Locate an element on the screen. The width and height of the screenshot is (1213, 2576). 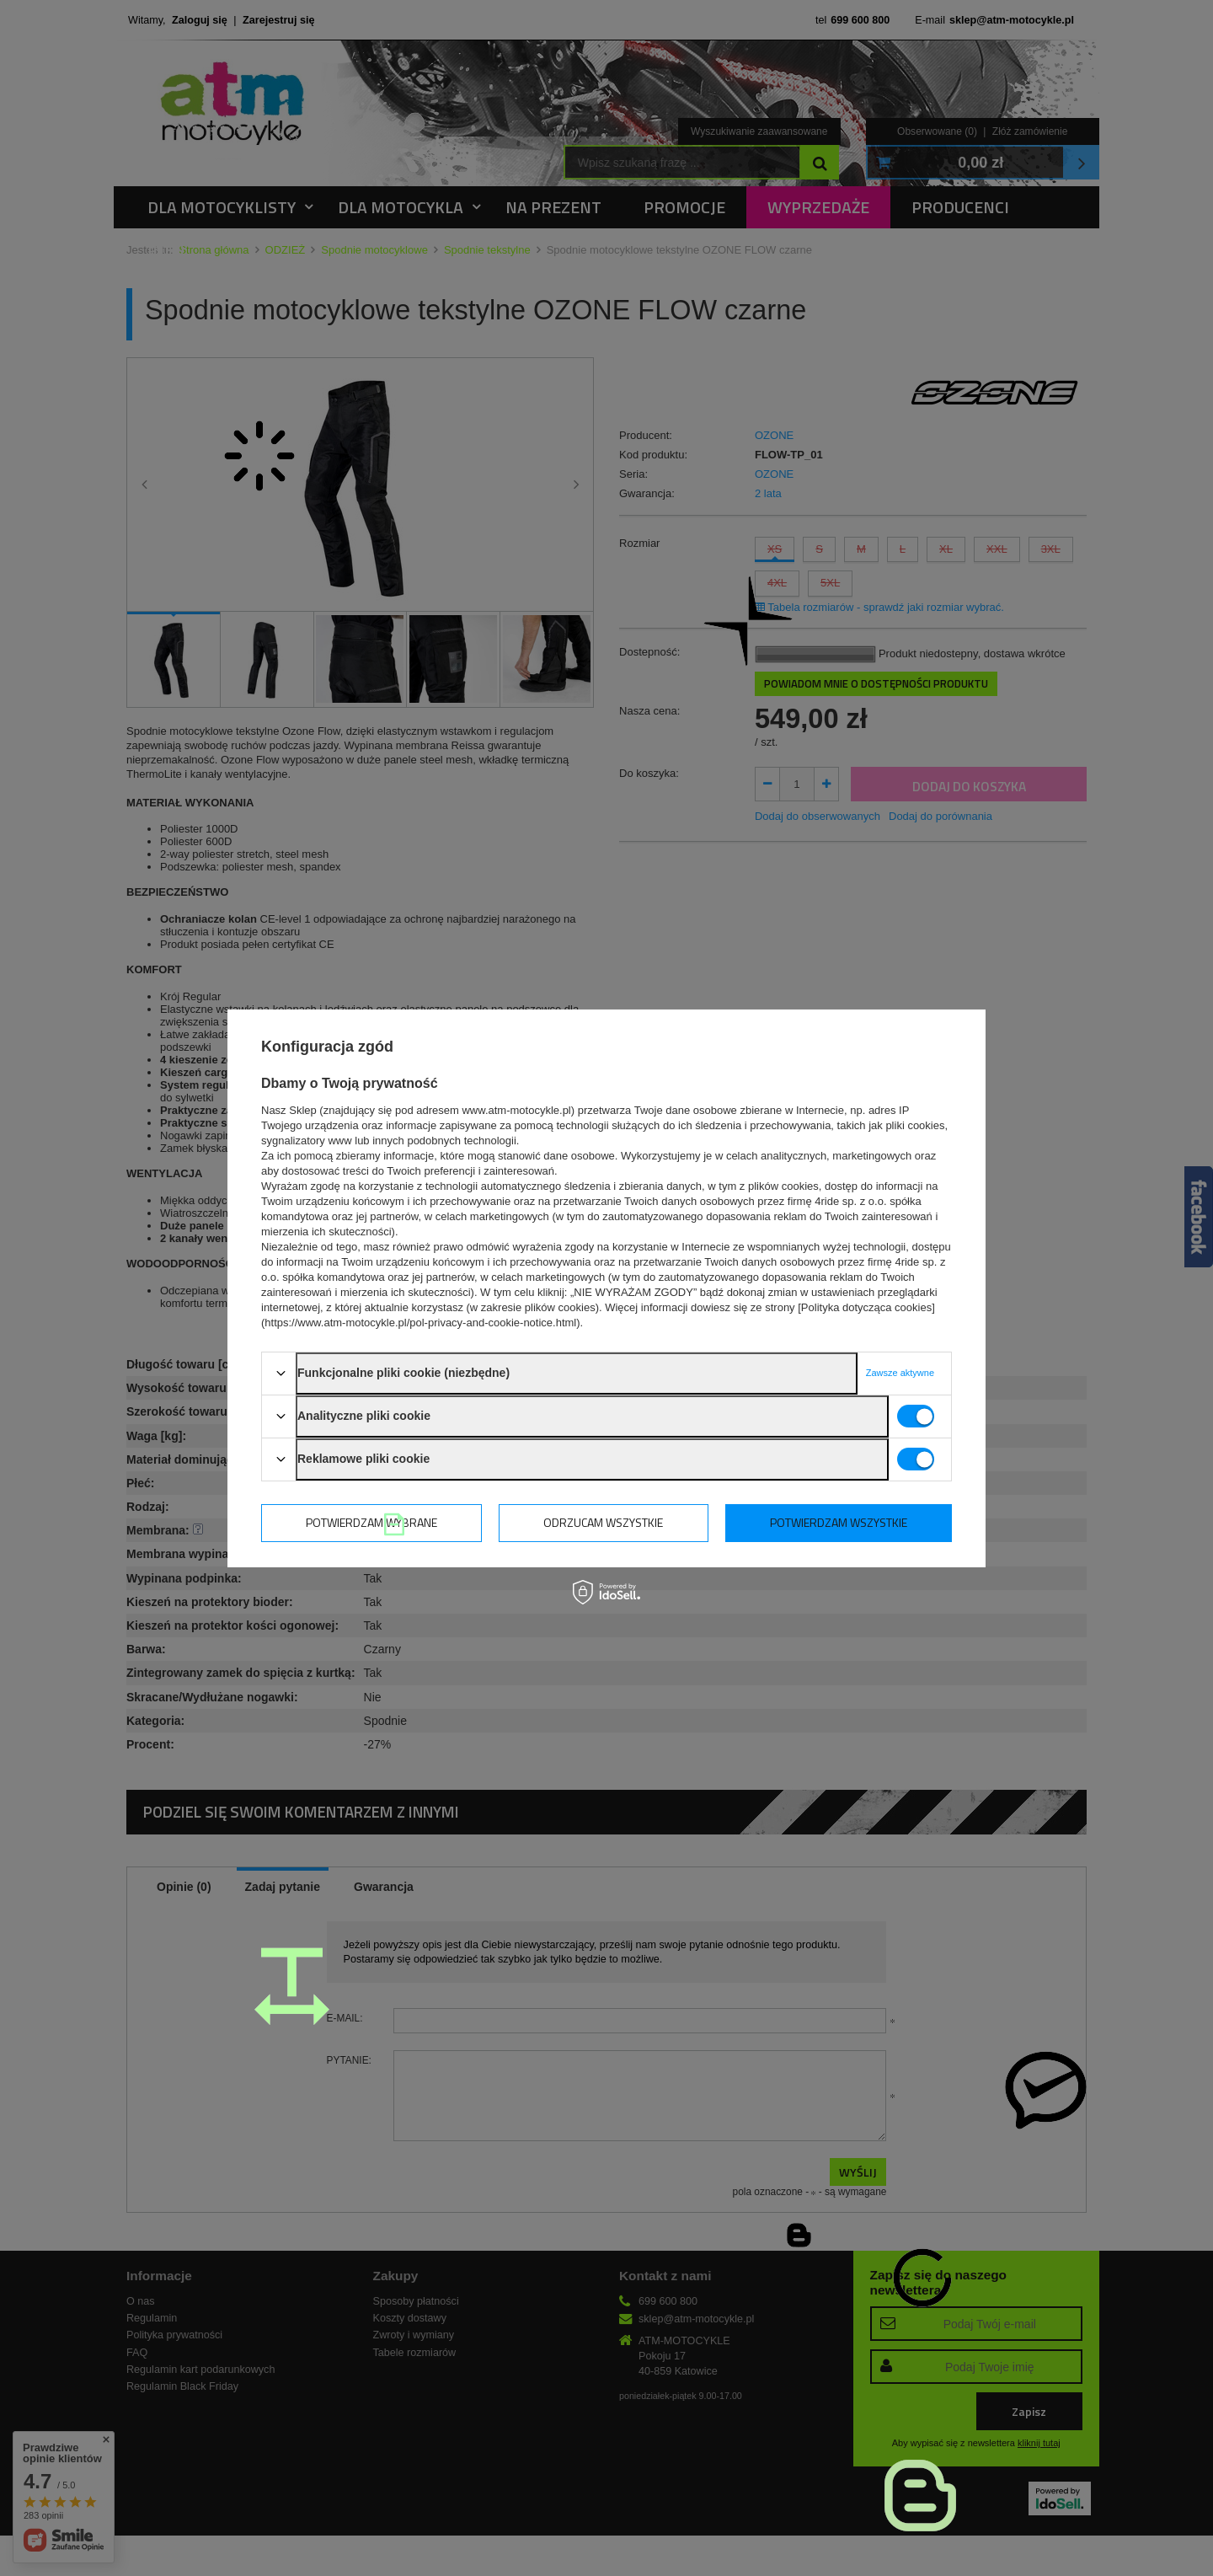
reduce or compress file size is located at coordinates (394, 1524).